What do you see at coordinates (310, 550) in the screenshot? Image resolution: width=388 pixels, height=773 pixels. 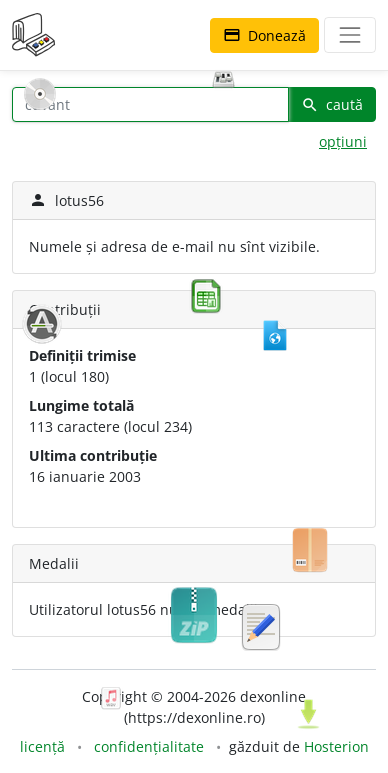 I see `compressed file or archive` at bounding box center [310, 550].